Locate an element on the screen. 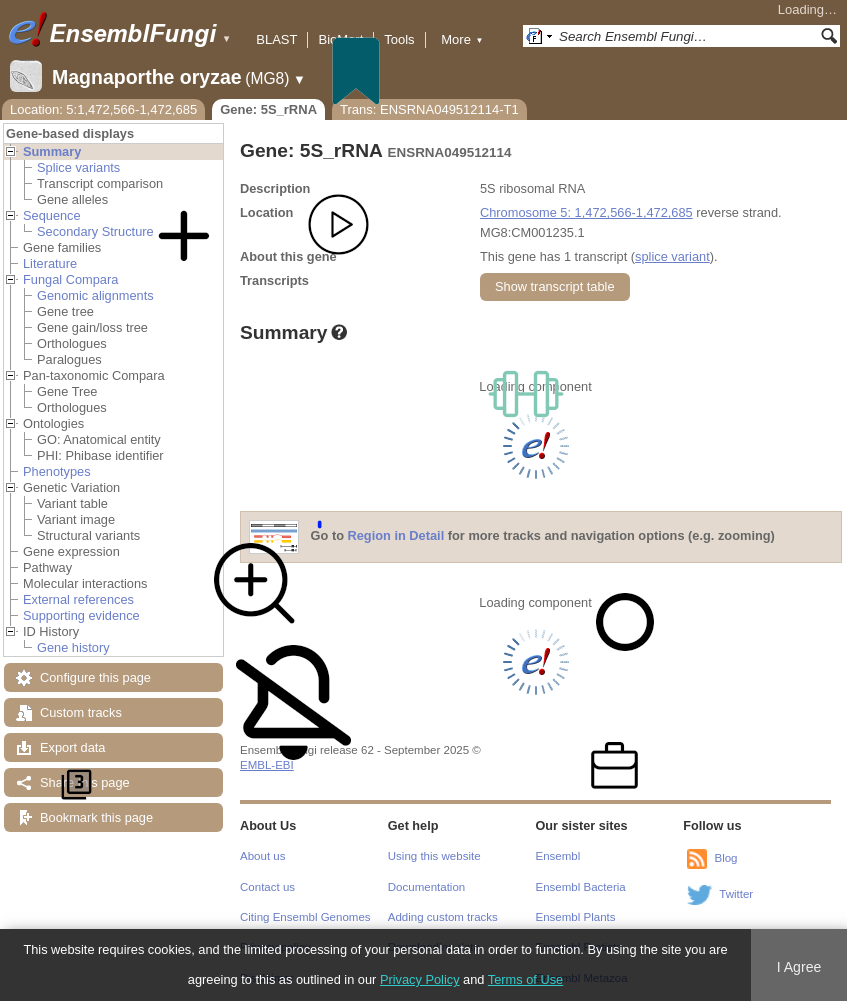 This screenshot has width=847, height=1001. play media or video content is located at coordinates (338, 224).